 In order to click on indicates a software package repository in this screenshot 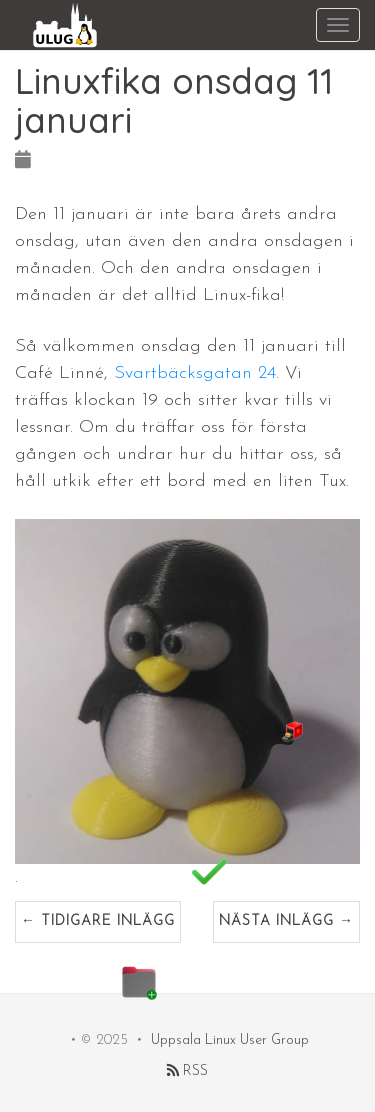, I will do `click(292, 731)`.